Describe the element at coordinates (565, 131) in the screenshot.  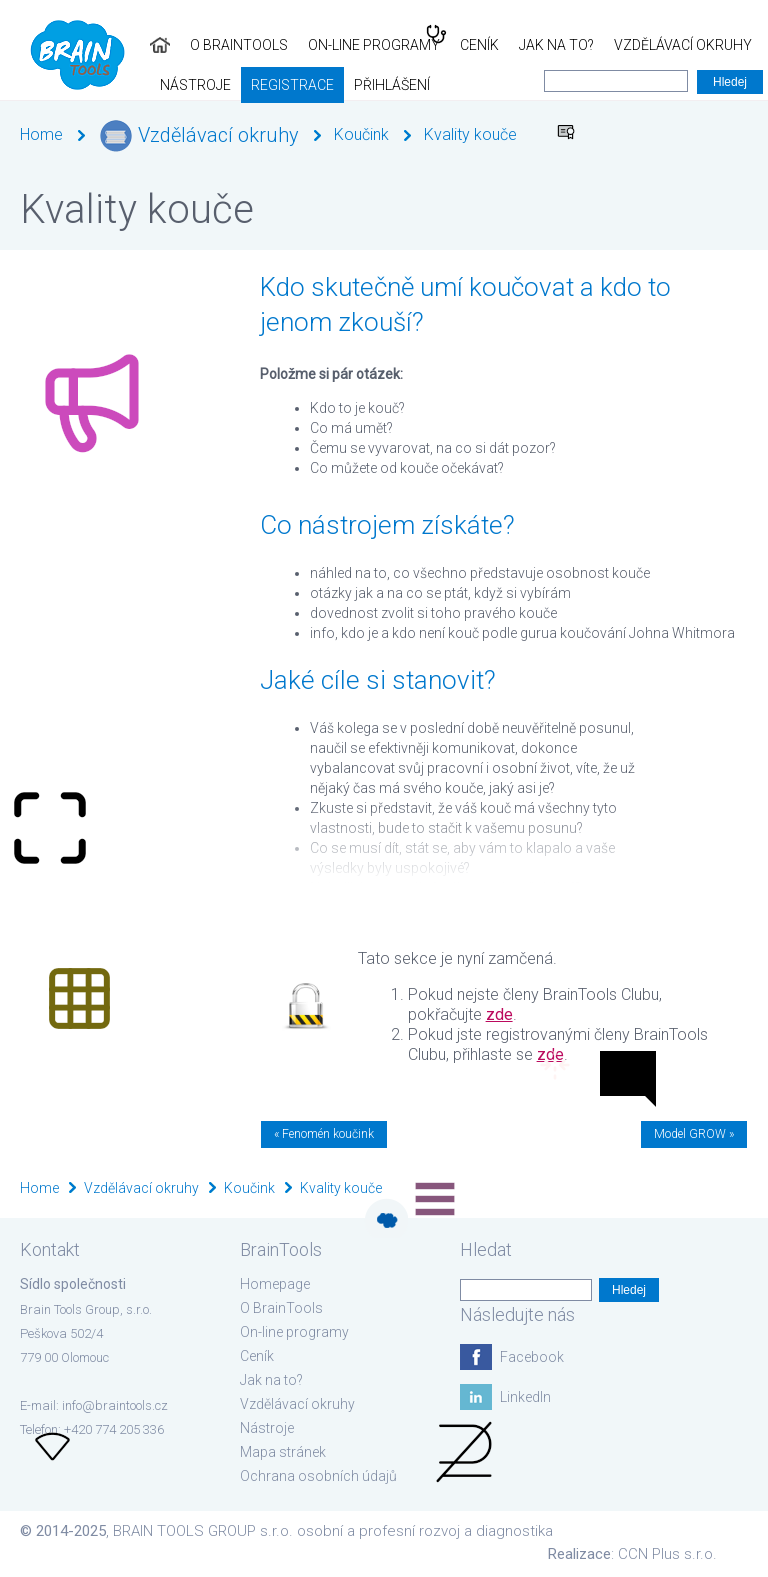
I see `view certification or credentials` at that location.